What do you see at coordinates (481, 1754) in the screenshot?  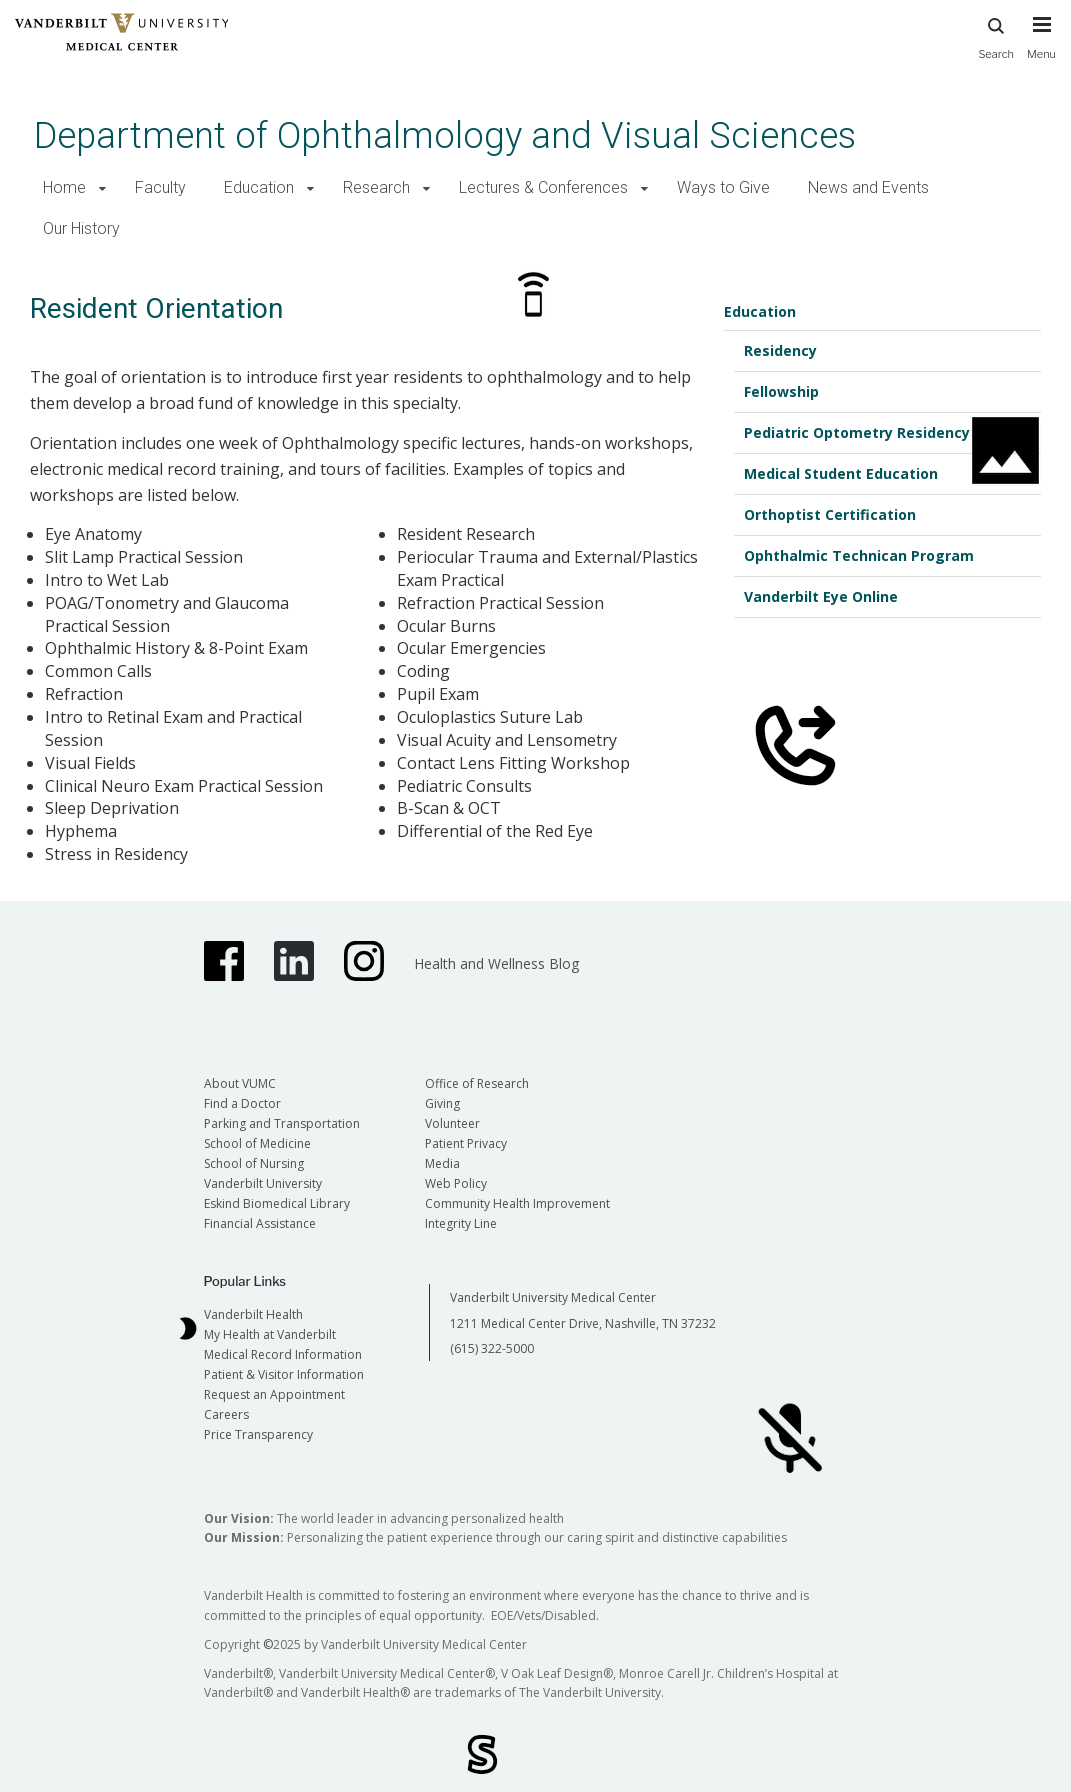 I see `connect to Stripe payment services` at bounding box center [481, 1754].